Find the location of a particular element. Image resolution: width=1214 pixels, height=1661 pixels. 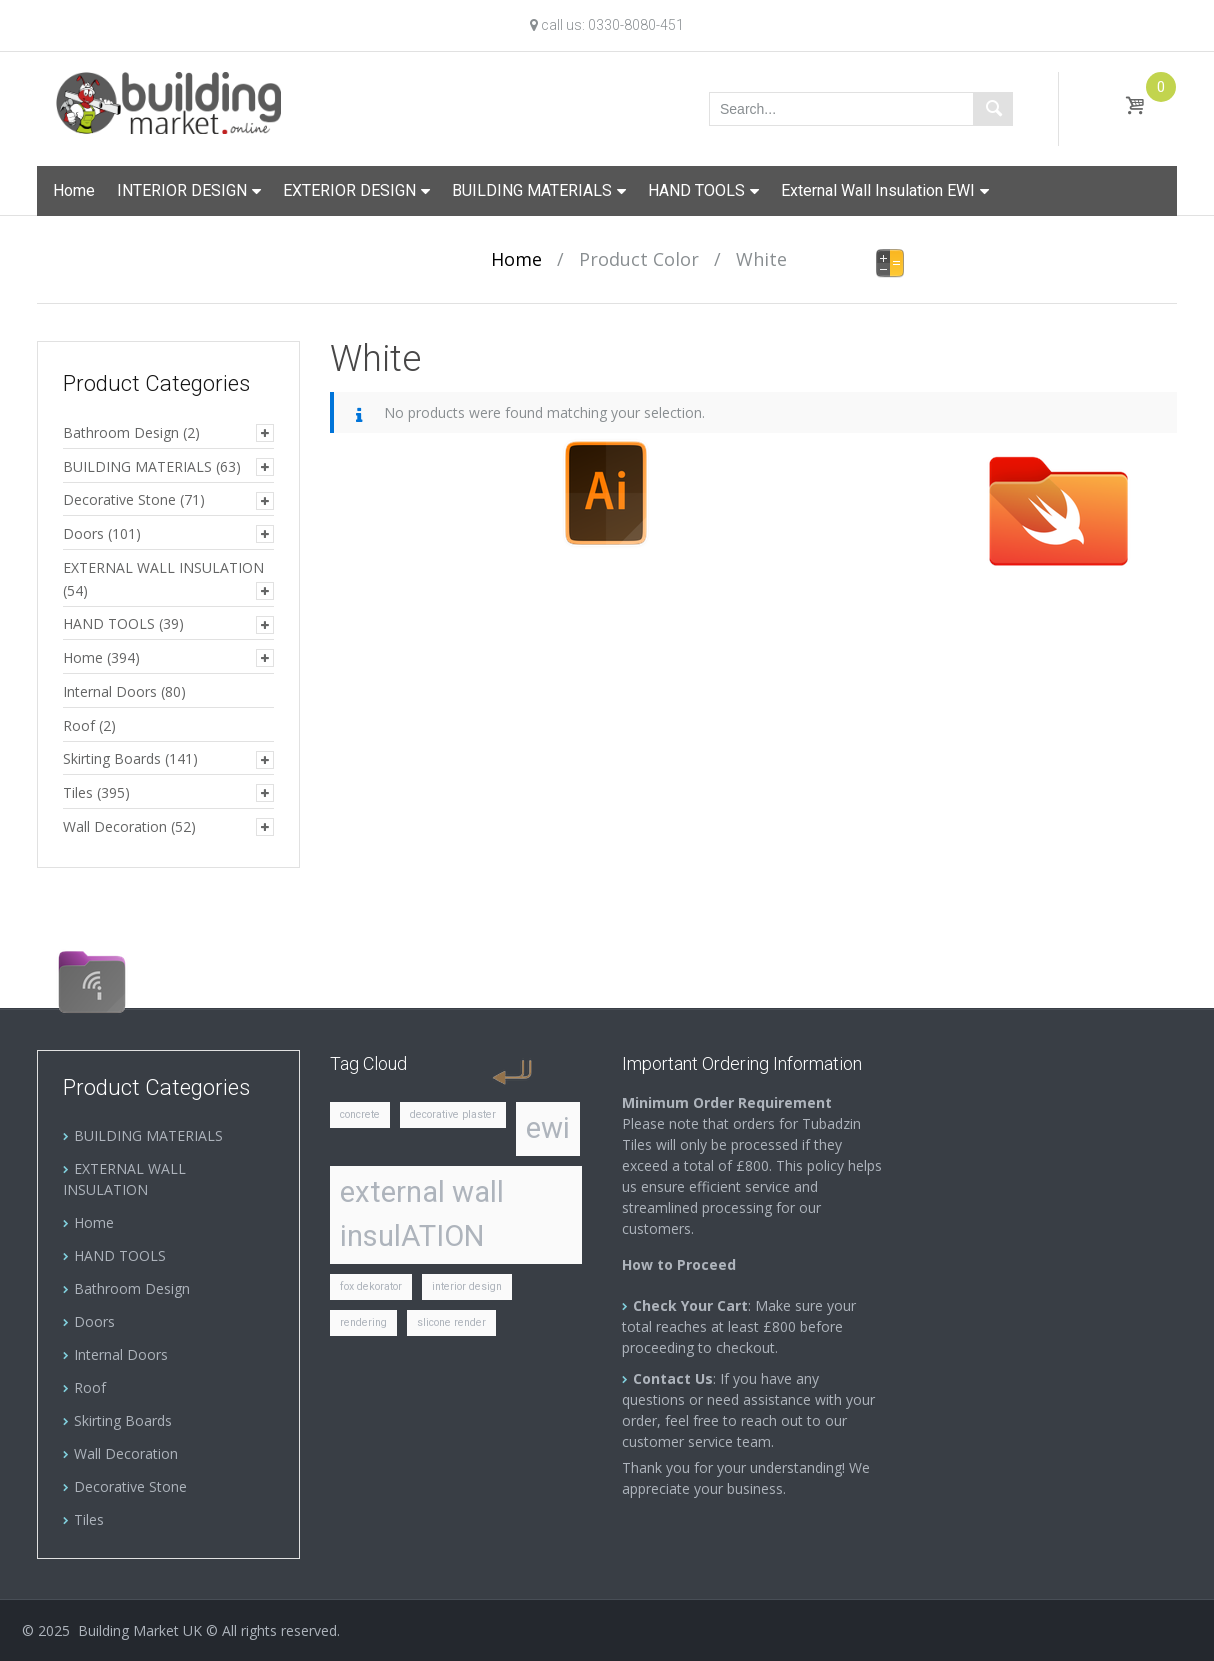

folder containing swift programming projects is located at coordinates (1058, 515).